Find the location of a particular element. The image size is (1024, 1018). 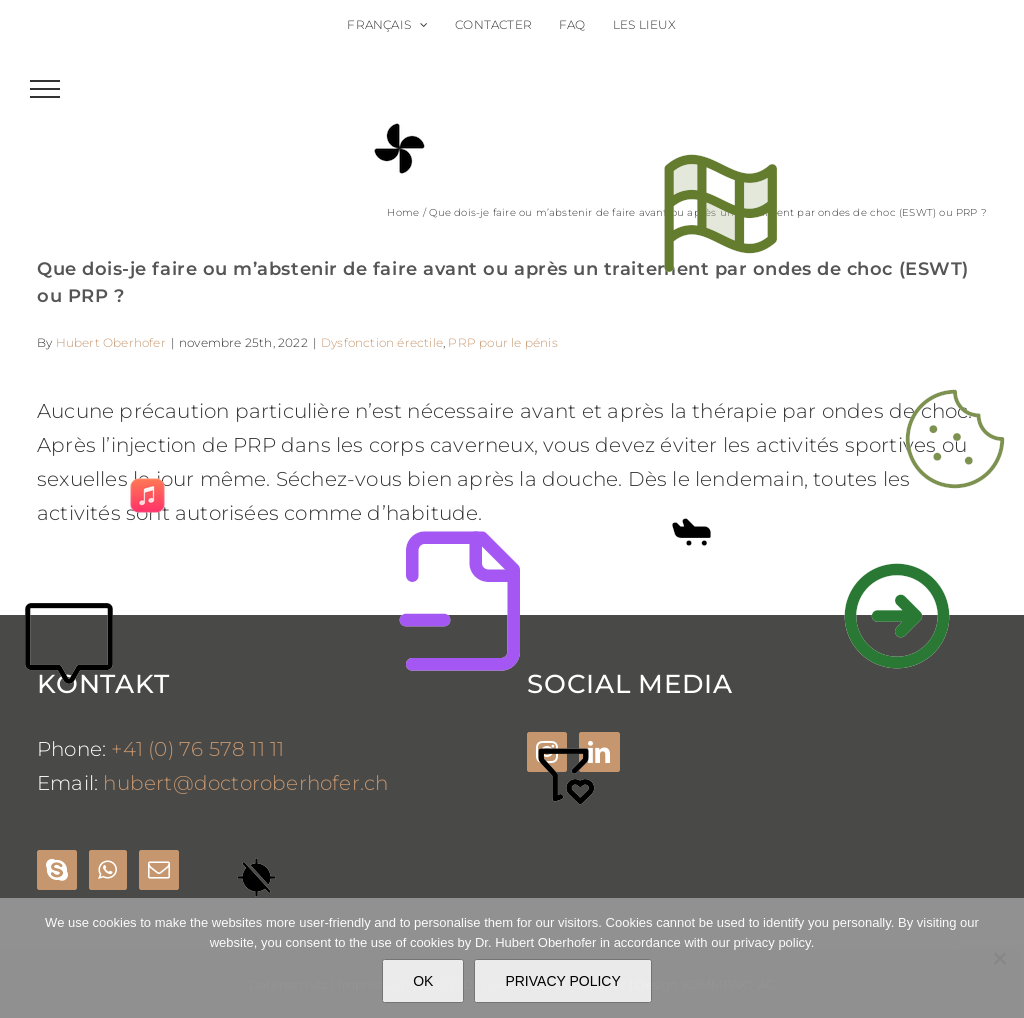

open music or audio player app is located at coordinates (147, 495).